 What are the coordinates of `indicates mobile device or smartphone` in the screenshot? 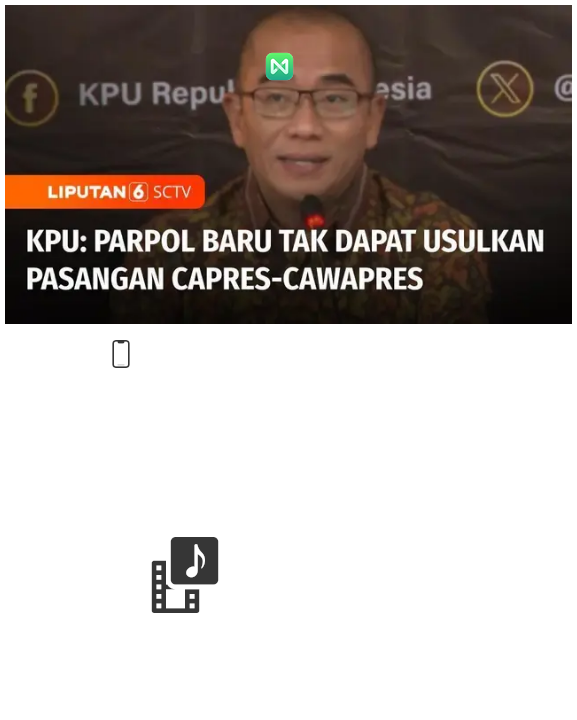 It's located at (121, 354).